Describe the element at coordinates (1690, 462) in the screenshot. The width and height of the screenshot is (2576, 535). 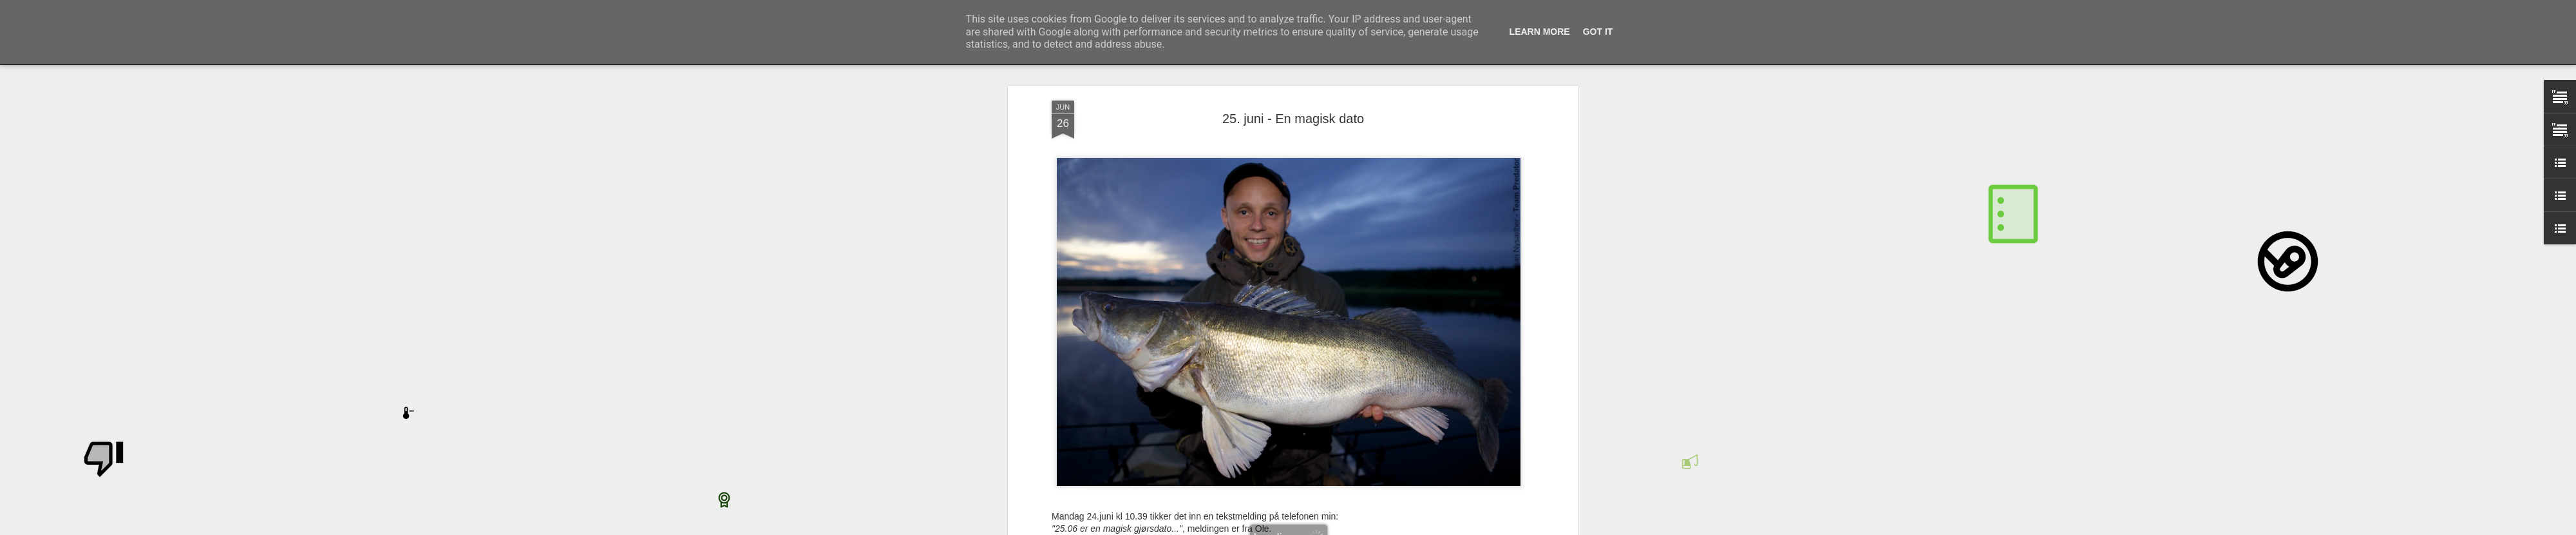
I see `construction or building equipment indicator` at that location.